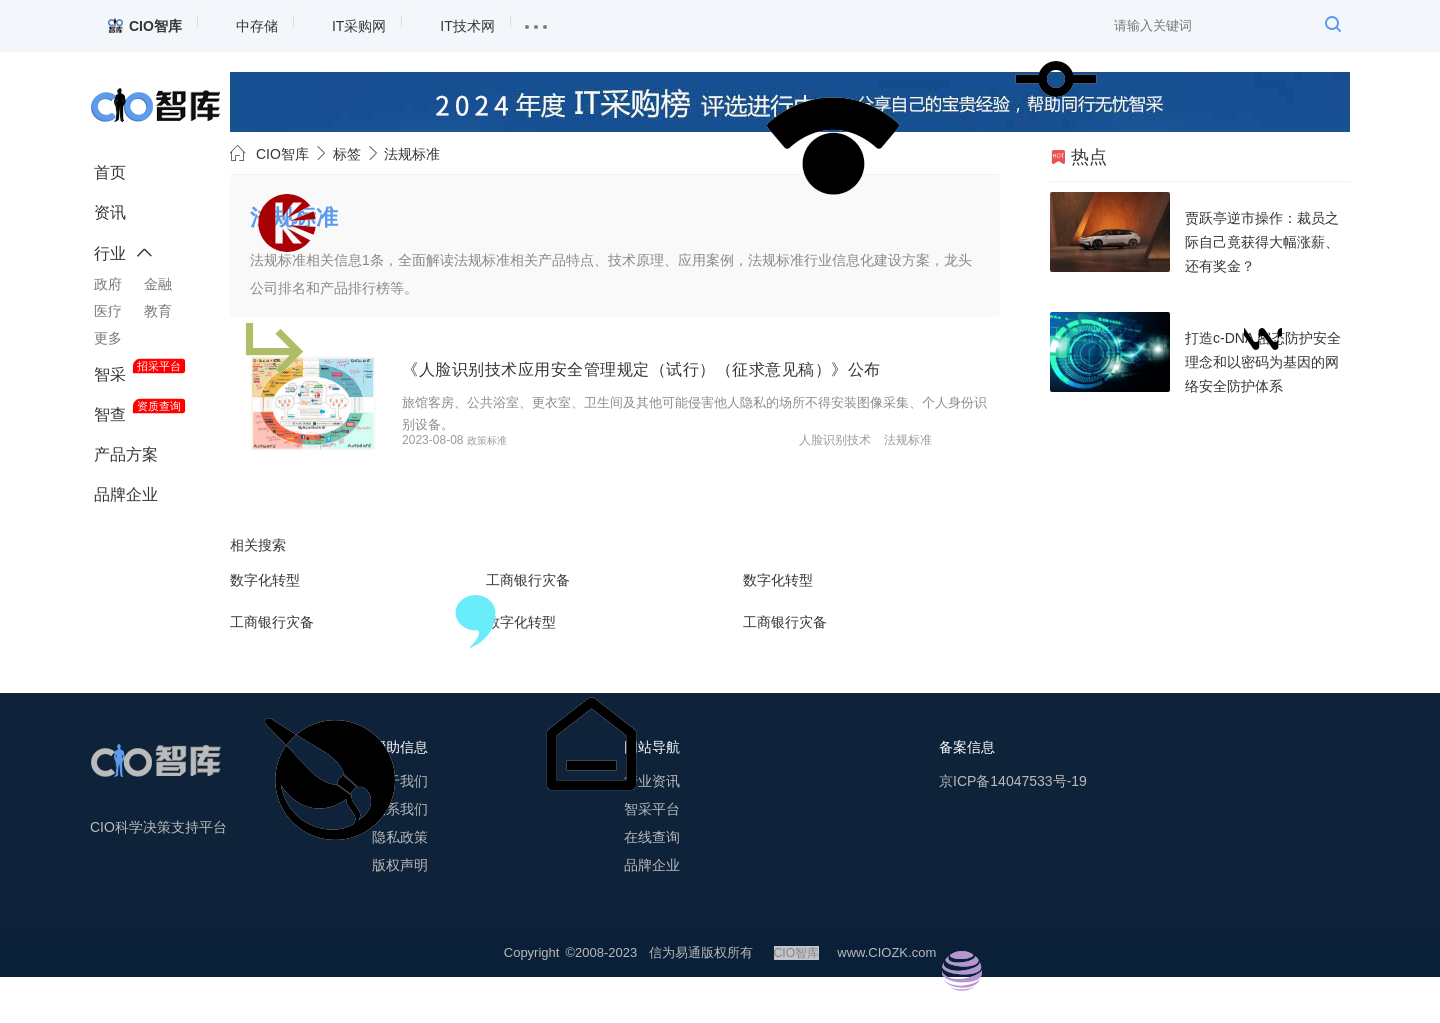 The width and height of the screenshot is (1440, 1023). What do you see at coordinates (475, 621) in the screenshot?
I see `open the Monoprix app or website` at bounding box center [475, 621].